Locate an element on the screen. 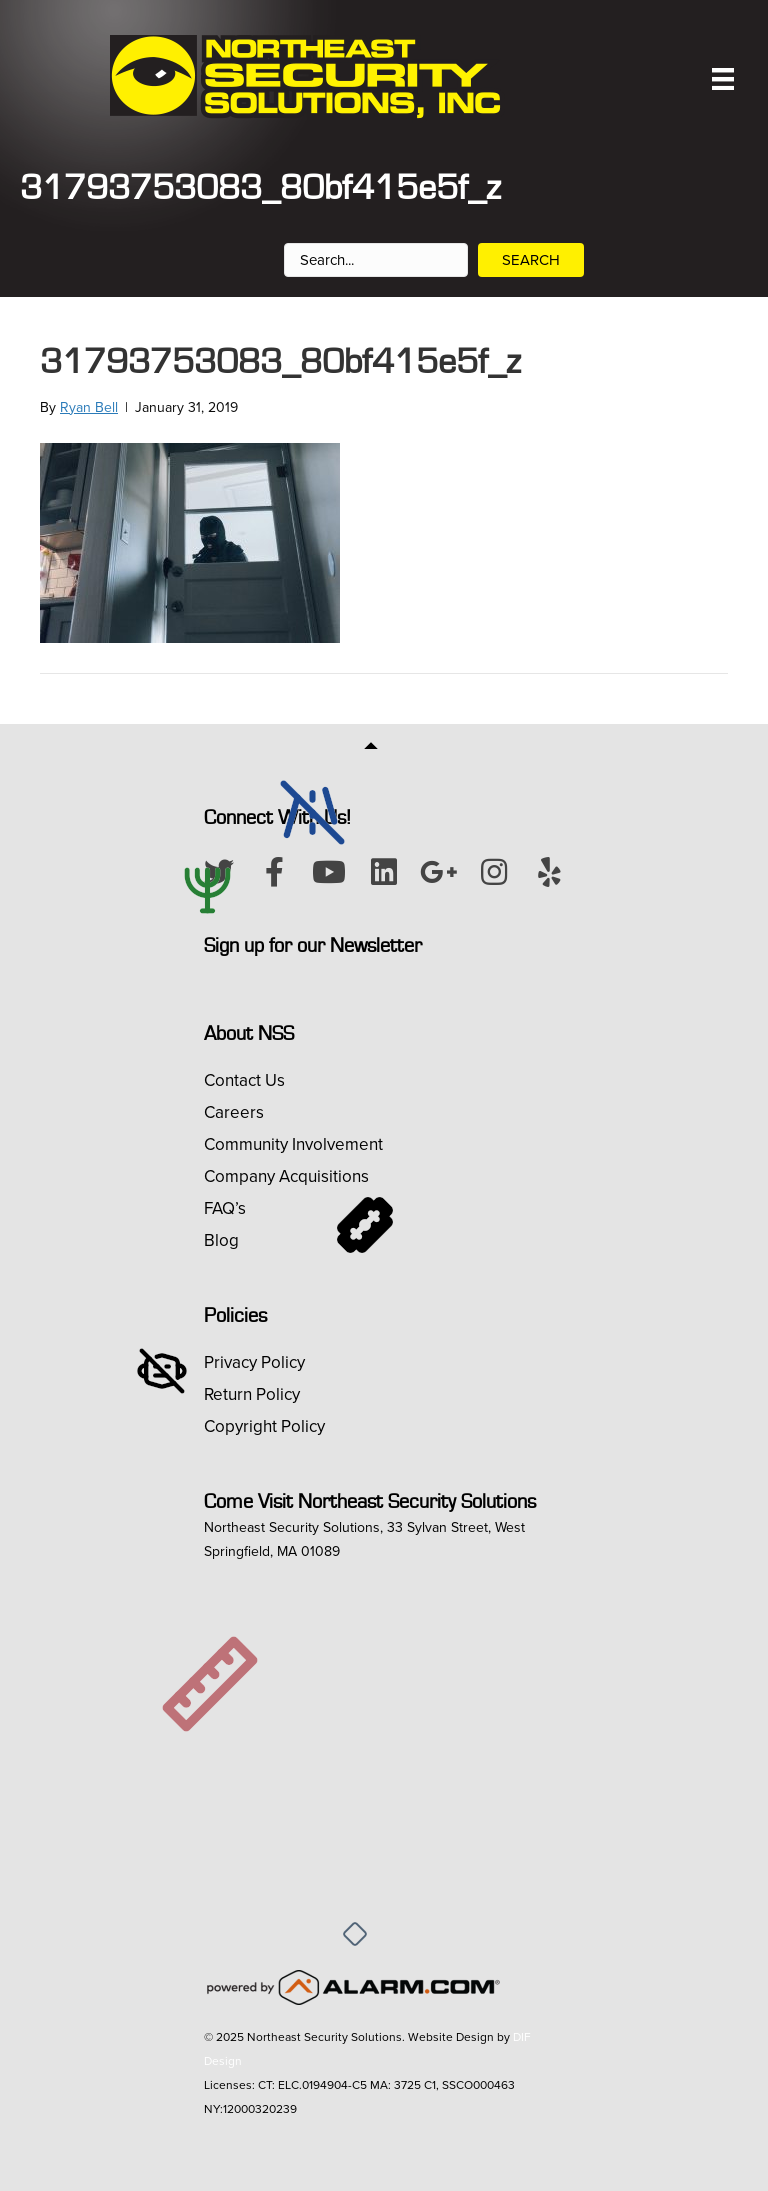 The image size is (768, 2191). face mask not required is located at coordinates (162, 1371).